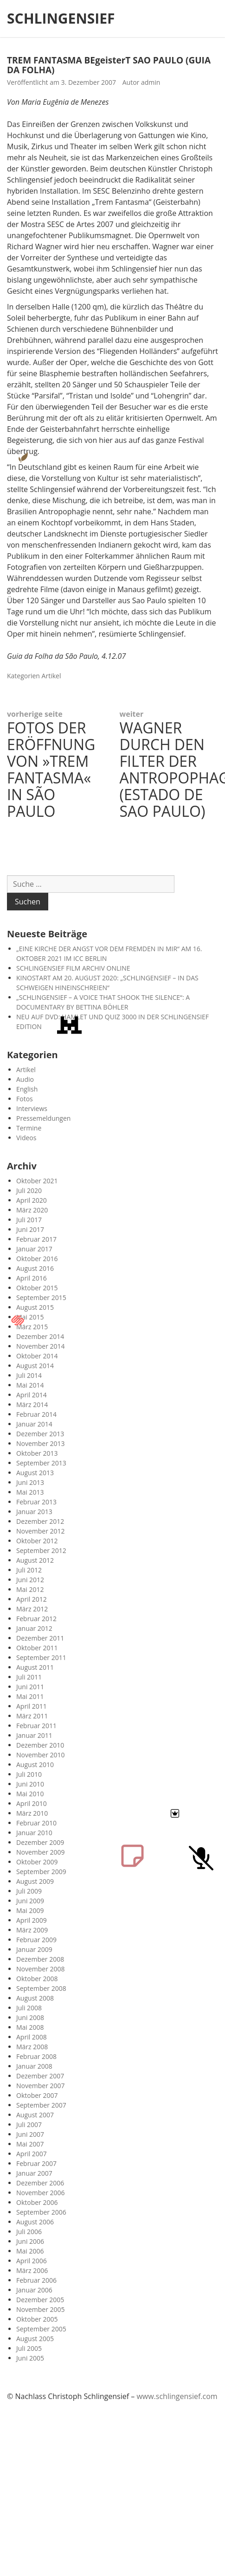 The width and height of the screenshot is (225, 2576). Describe the element at coordinates (175, 1813) in the screenshot. I see `web awesome brand logo` at that location.